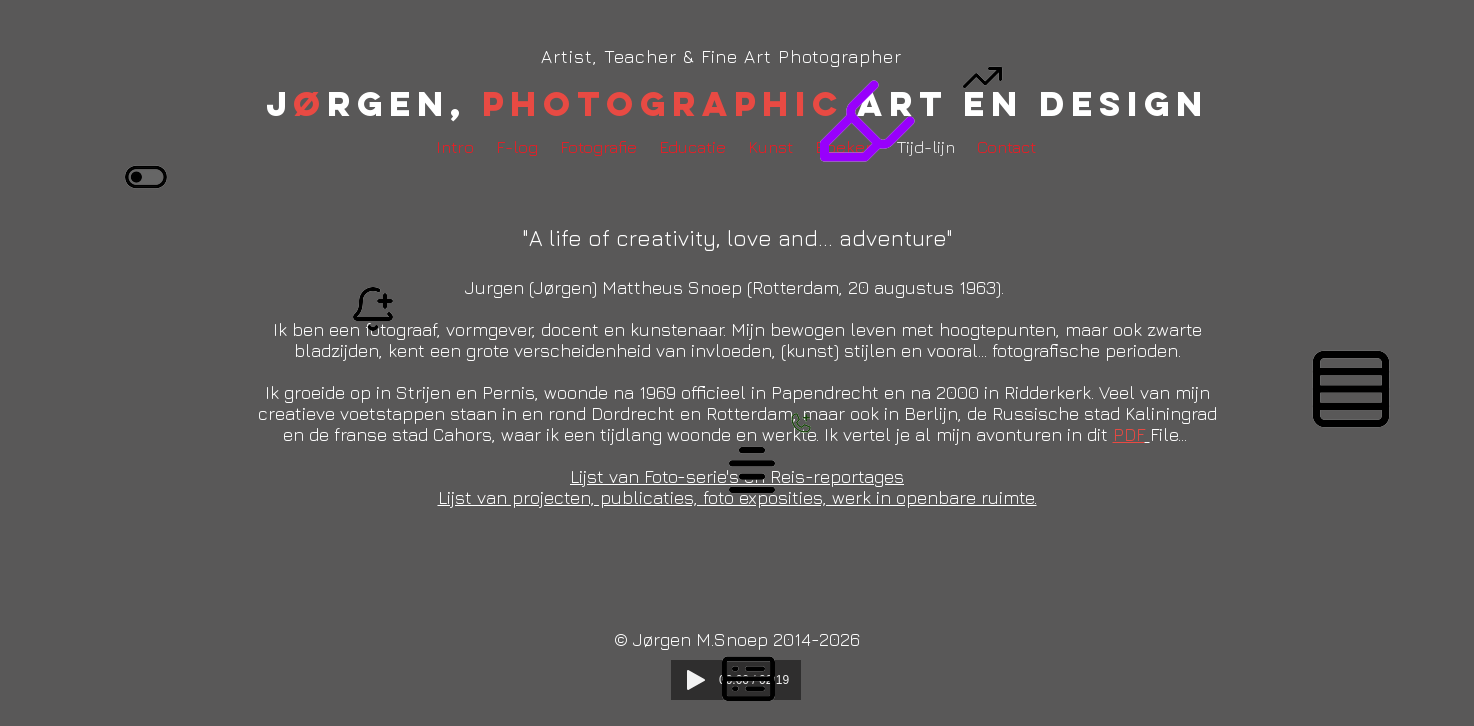  Describe the element at coordinates (752, 470) in the screenshot. I see `center align text` at that location.